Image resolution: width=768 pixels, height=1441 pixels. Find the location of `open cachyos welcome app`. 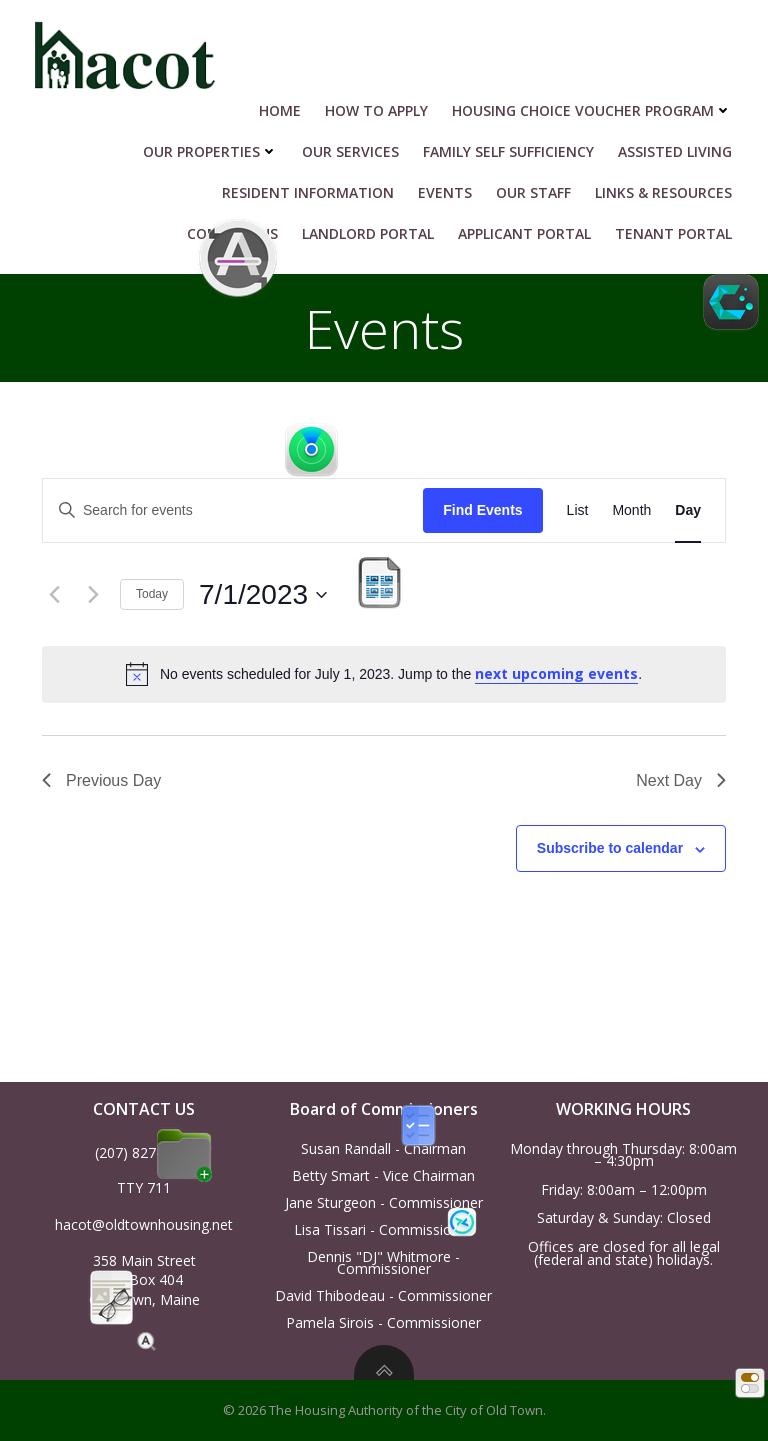

open cachyos welcome app is located at coordinates (731, 302).